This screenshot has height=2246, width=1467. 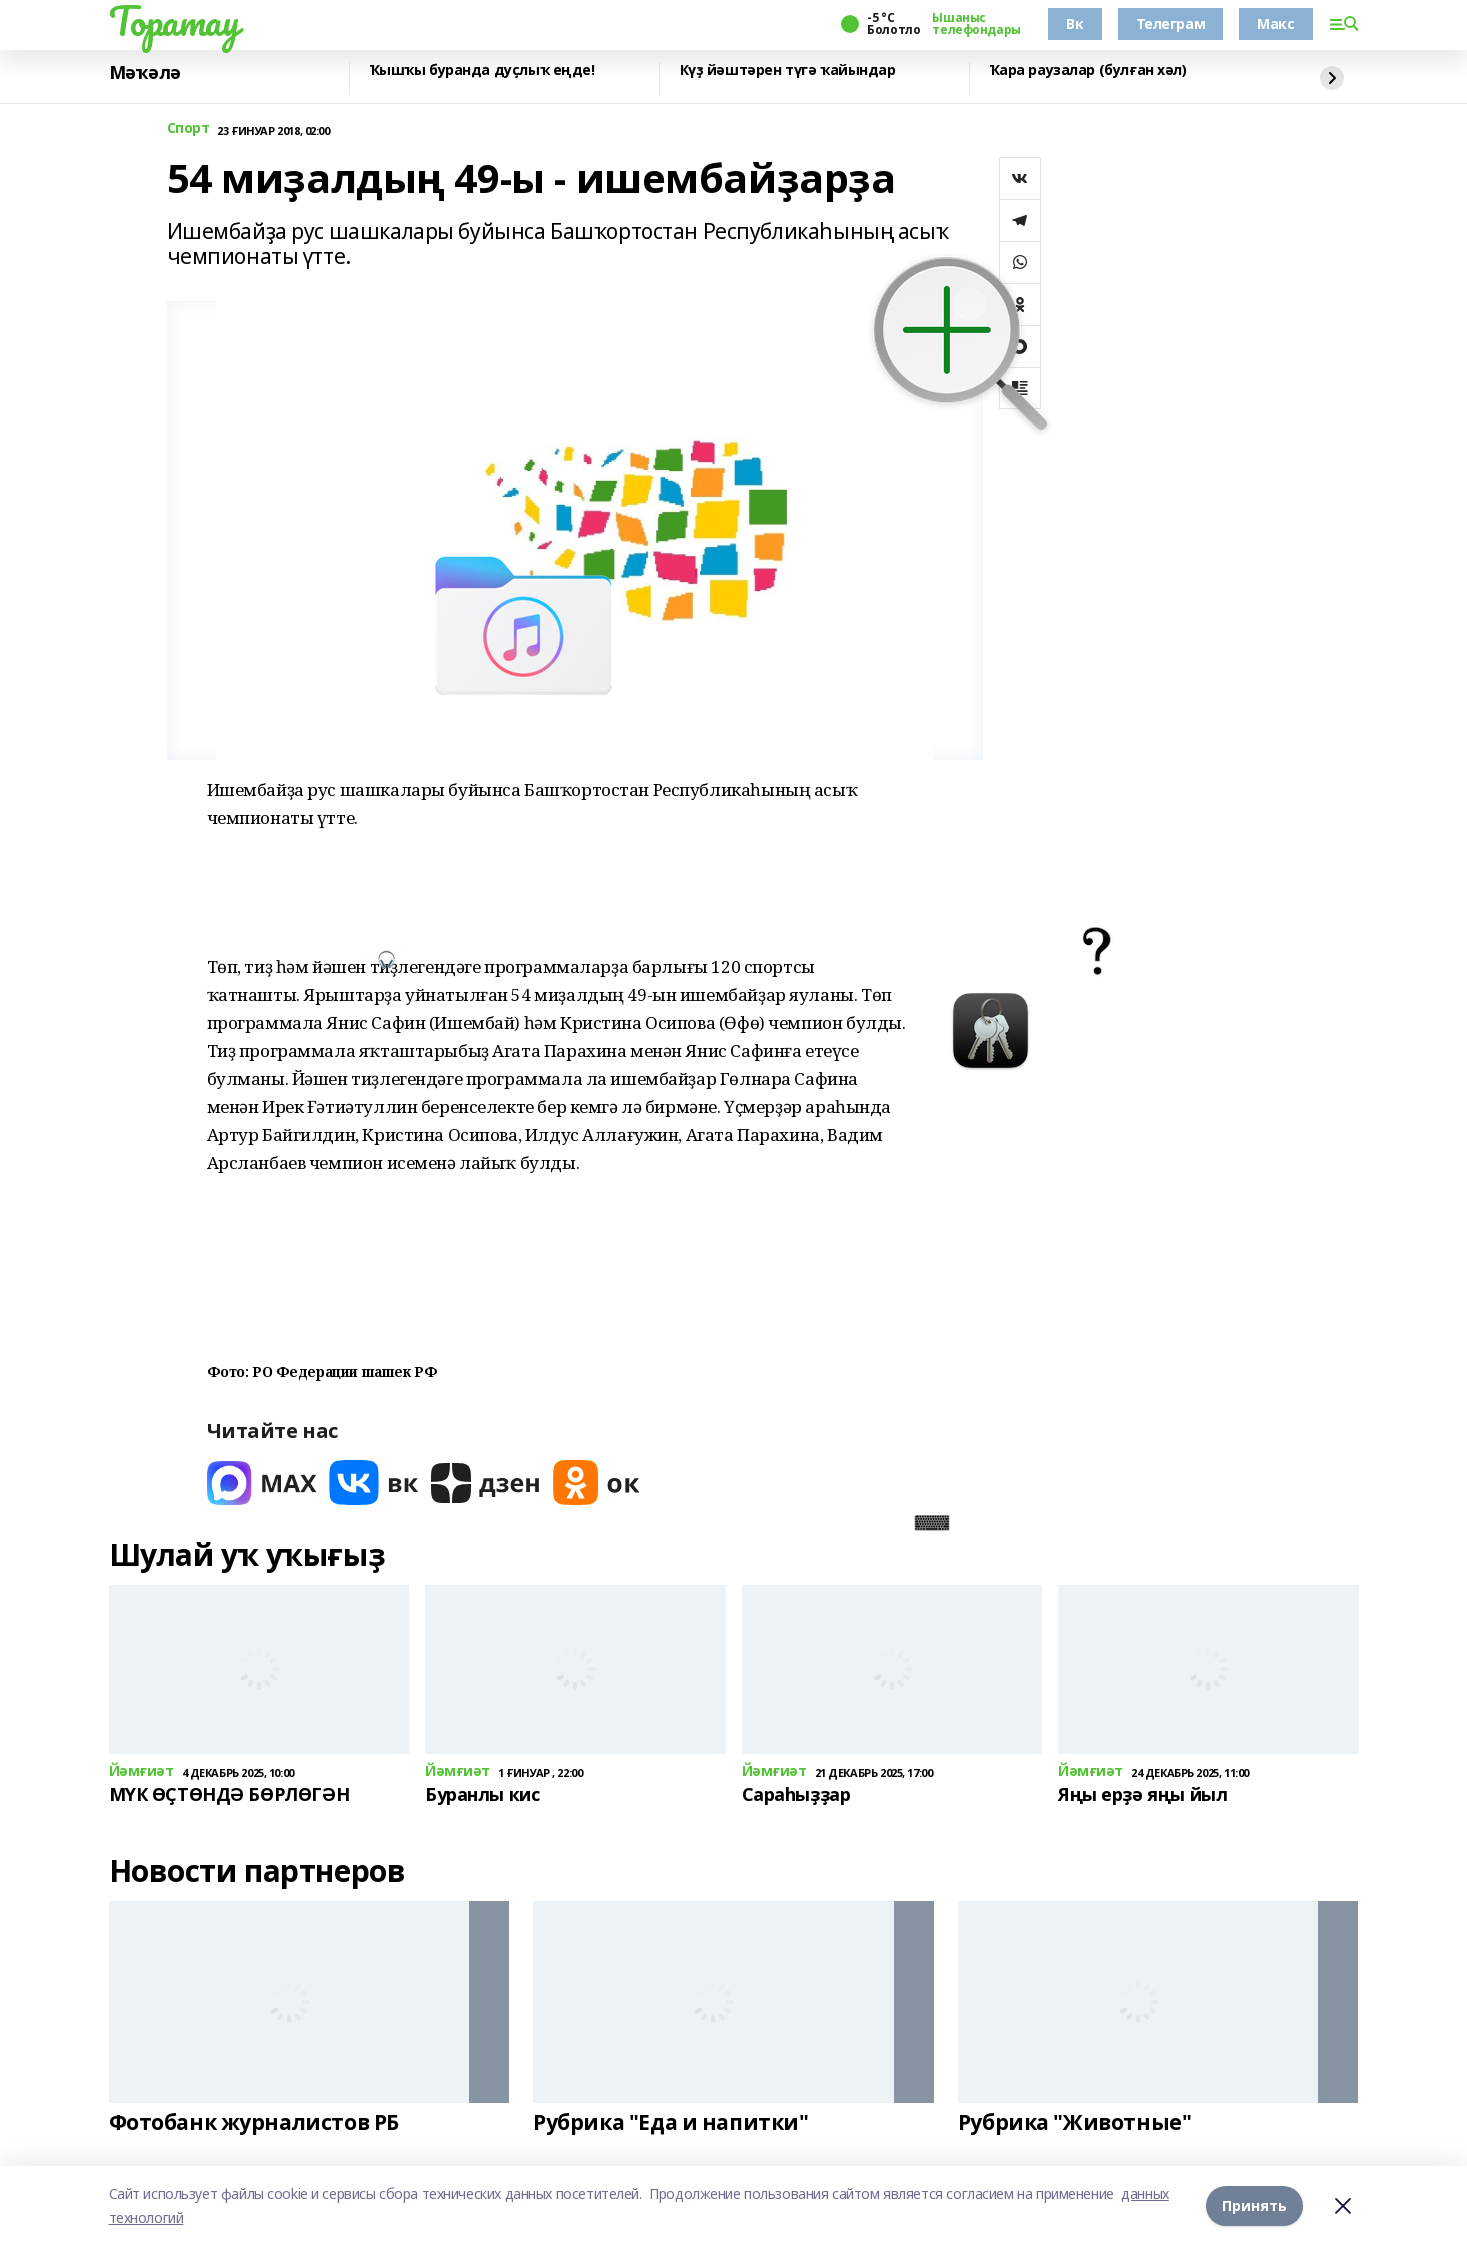 What do you see at coordinates (386, 959) in the screenshot?
I see `bluetooth headphones connected` at bounding box center [386, 959].